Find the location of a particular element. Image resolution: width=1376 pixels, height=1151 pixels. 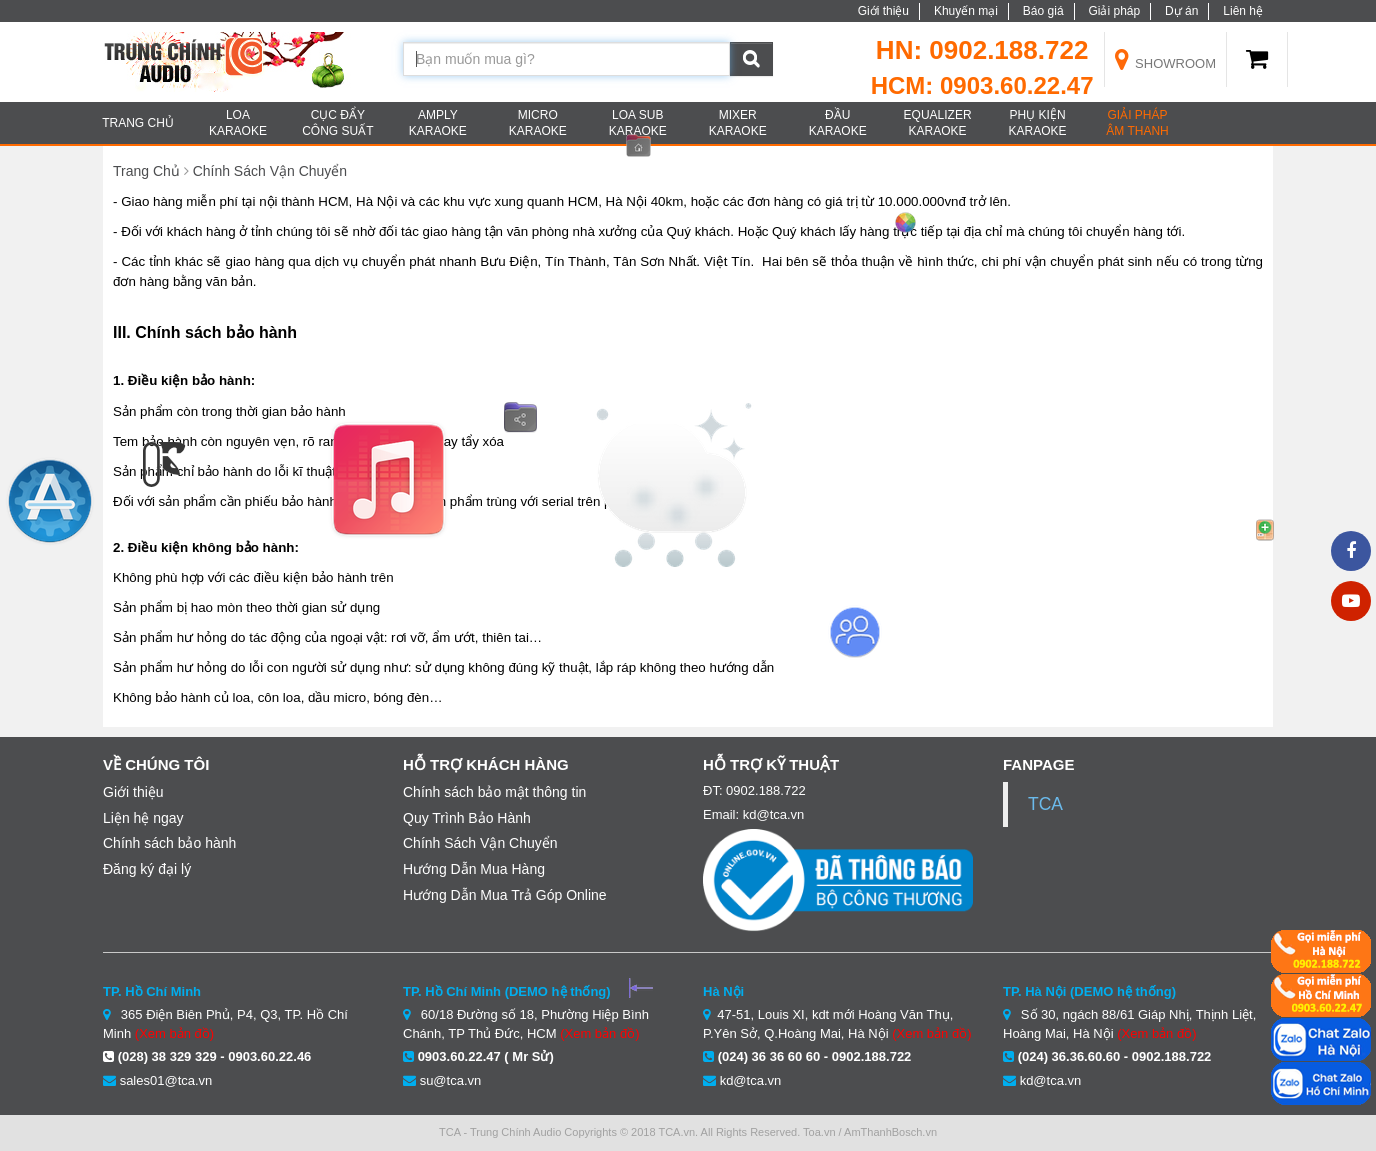

open color management settings is located at coordinates (905, 222).